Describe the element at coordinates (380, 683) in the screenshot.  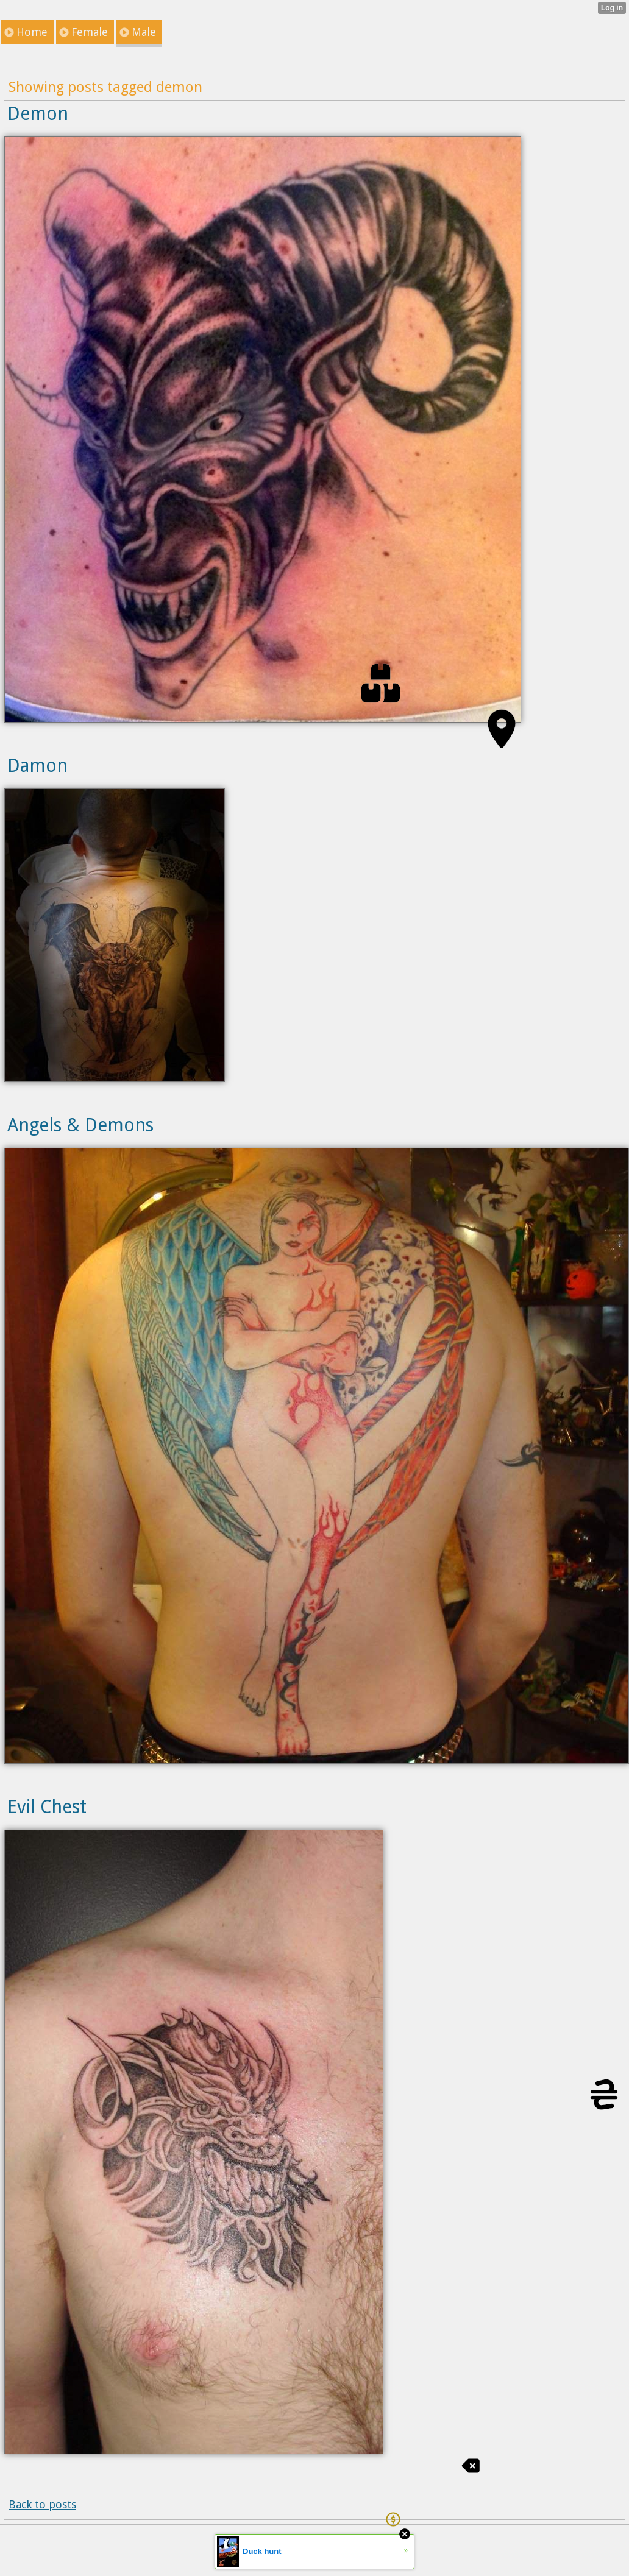
I see `view inventory or stock items` at that location.